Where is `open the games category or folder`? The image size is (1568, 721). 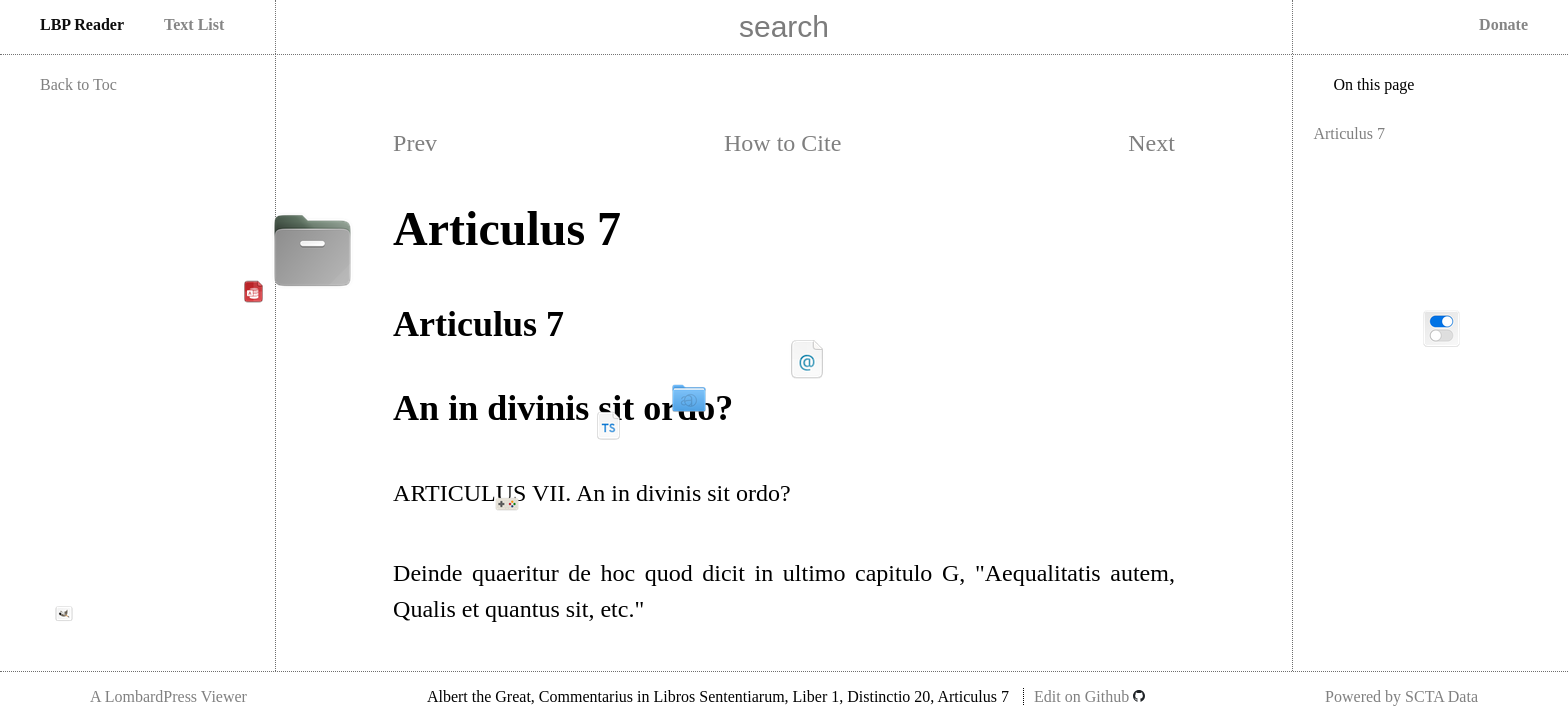 open the games category or folder is located at coordinates (507, 504).